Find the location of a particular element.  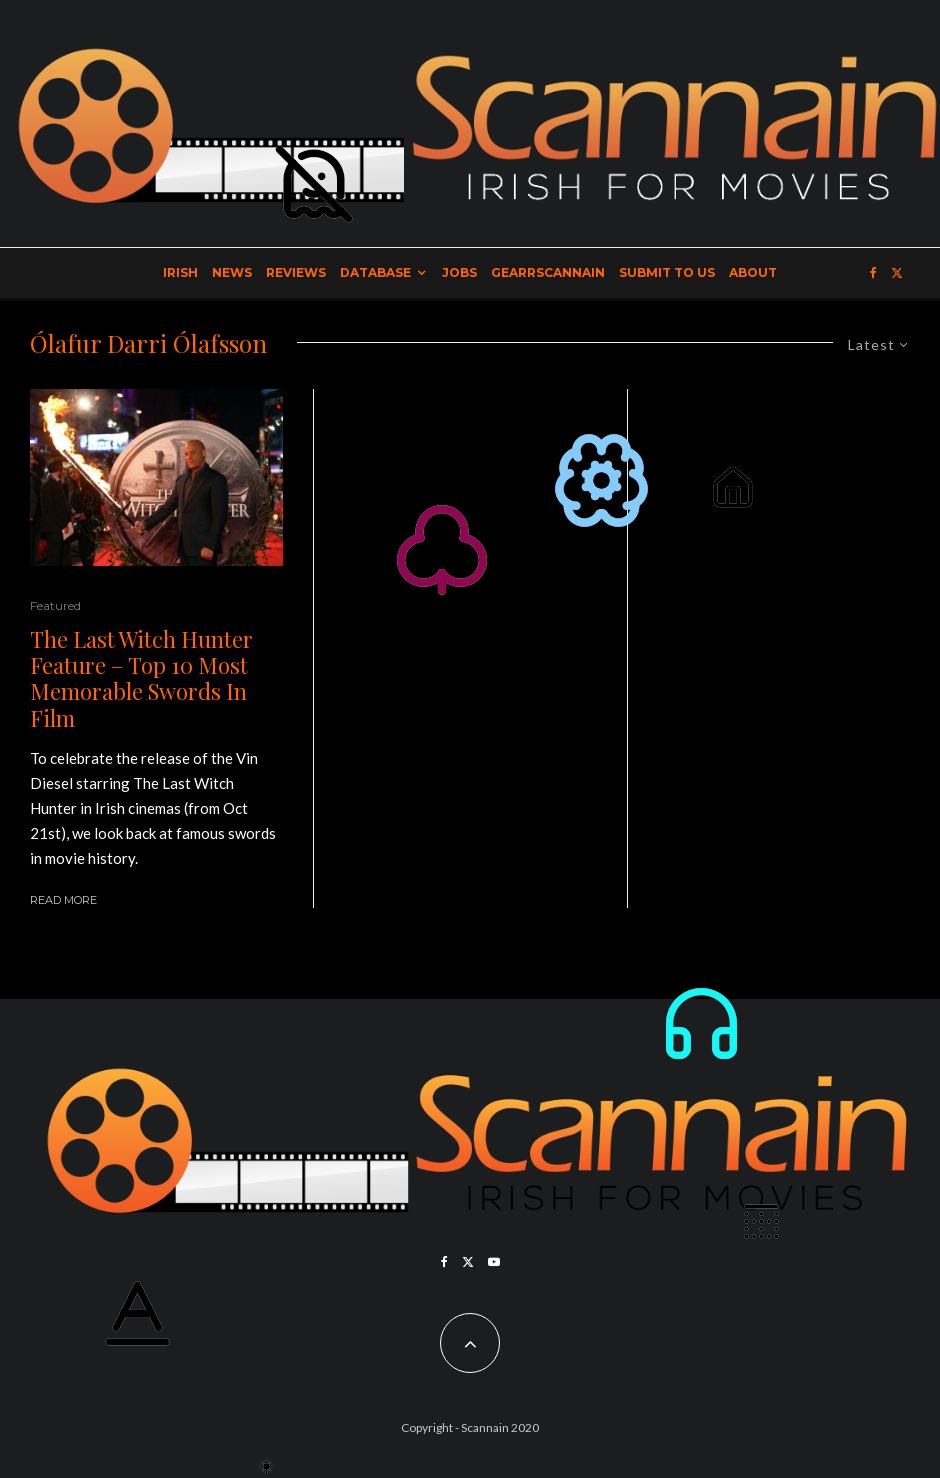

disable ghost mode or incognito browsing is located at coordinates (314, 184).